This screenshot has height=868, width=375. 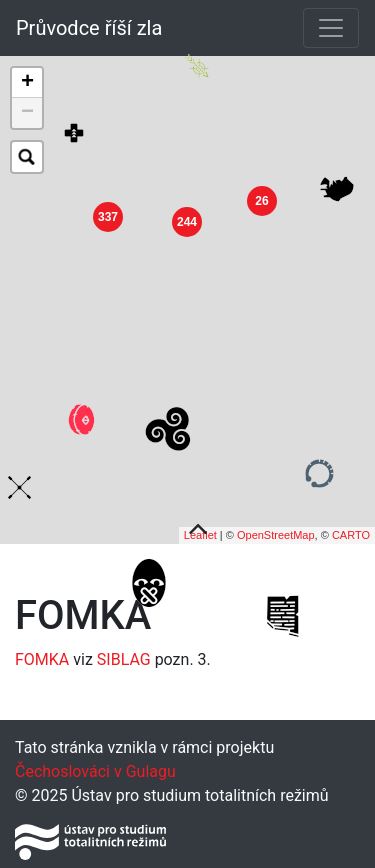 I want to click on access vehicle maintenance tools, so click(x=19, y=487).